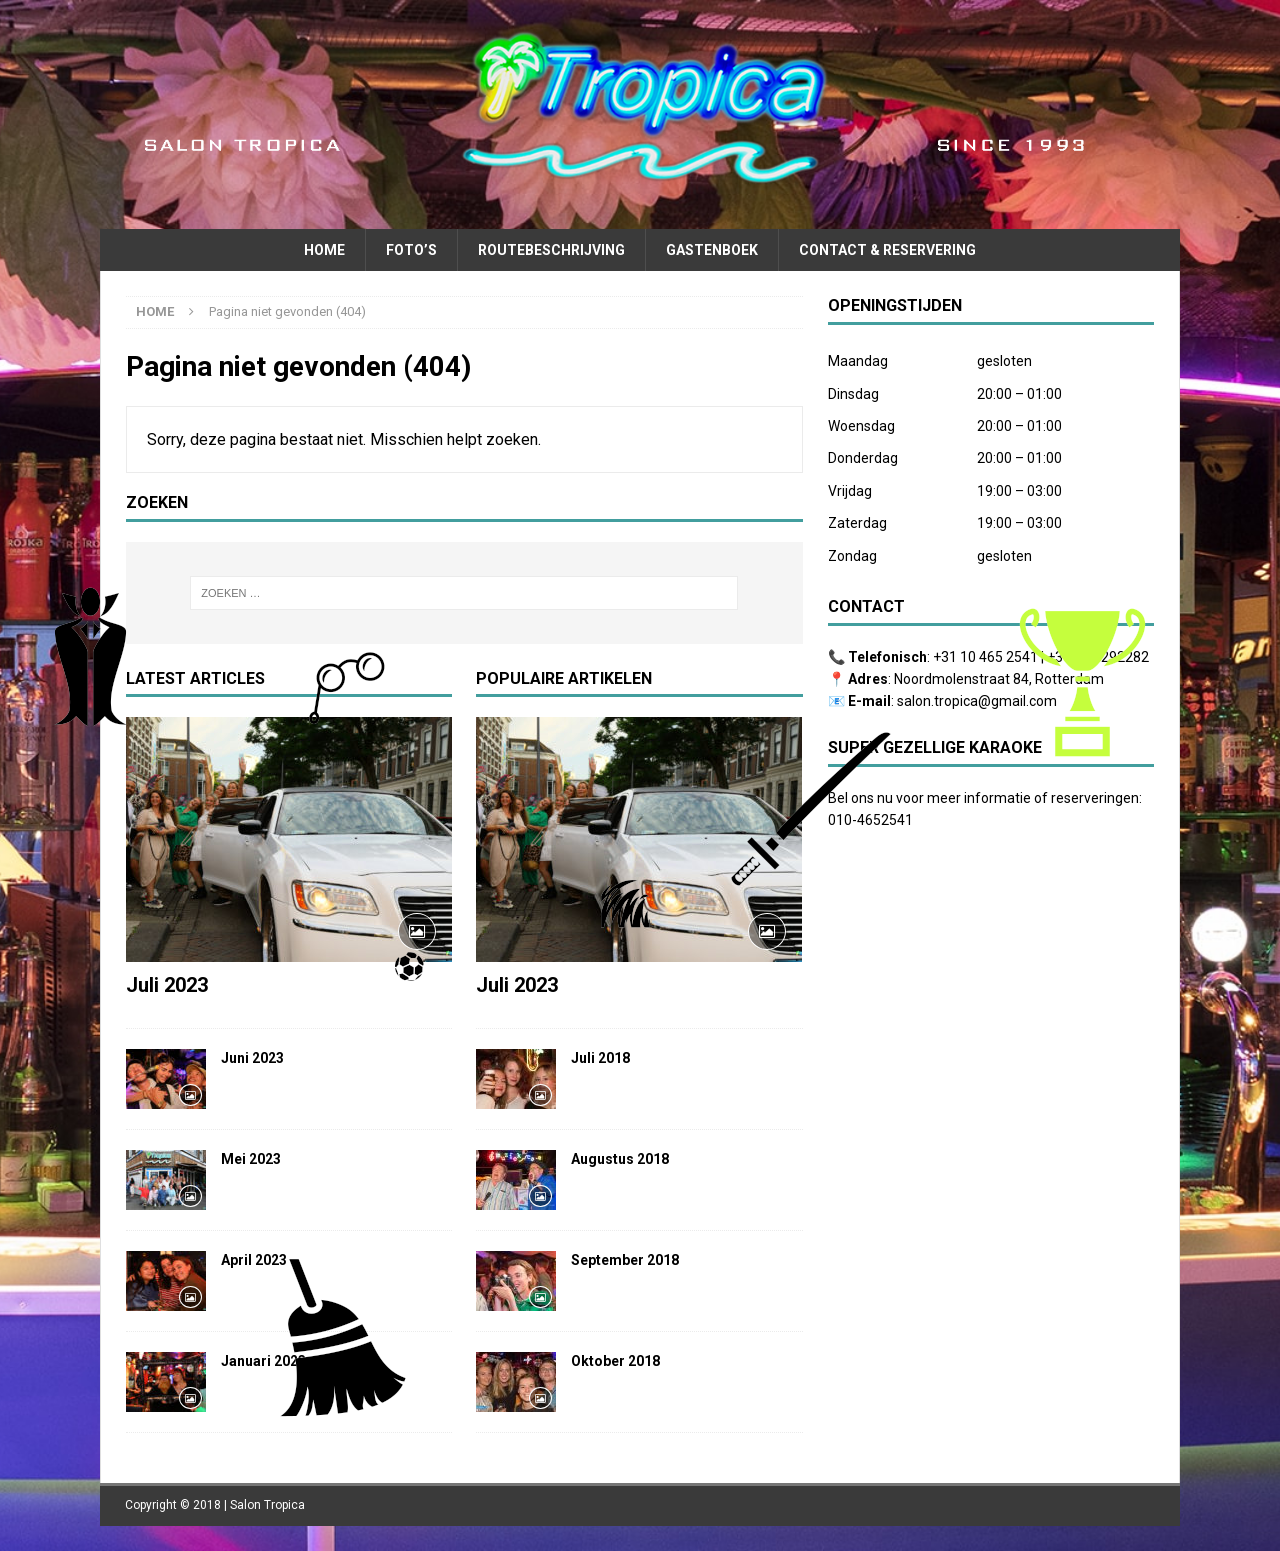 Image resolution: width=1280 pixels, height=1551 pixels. Describe the element at coordinates (1082, 682) in the screenshot. I see `view achievements or awards` at that location.